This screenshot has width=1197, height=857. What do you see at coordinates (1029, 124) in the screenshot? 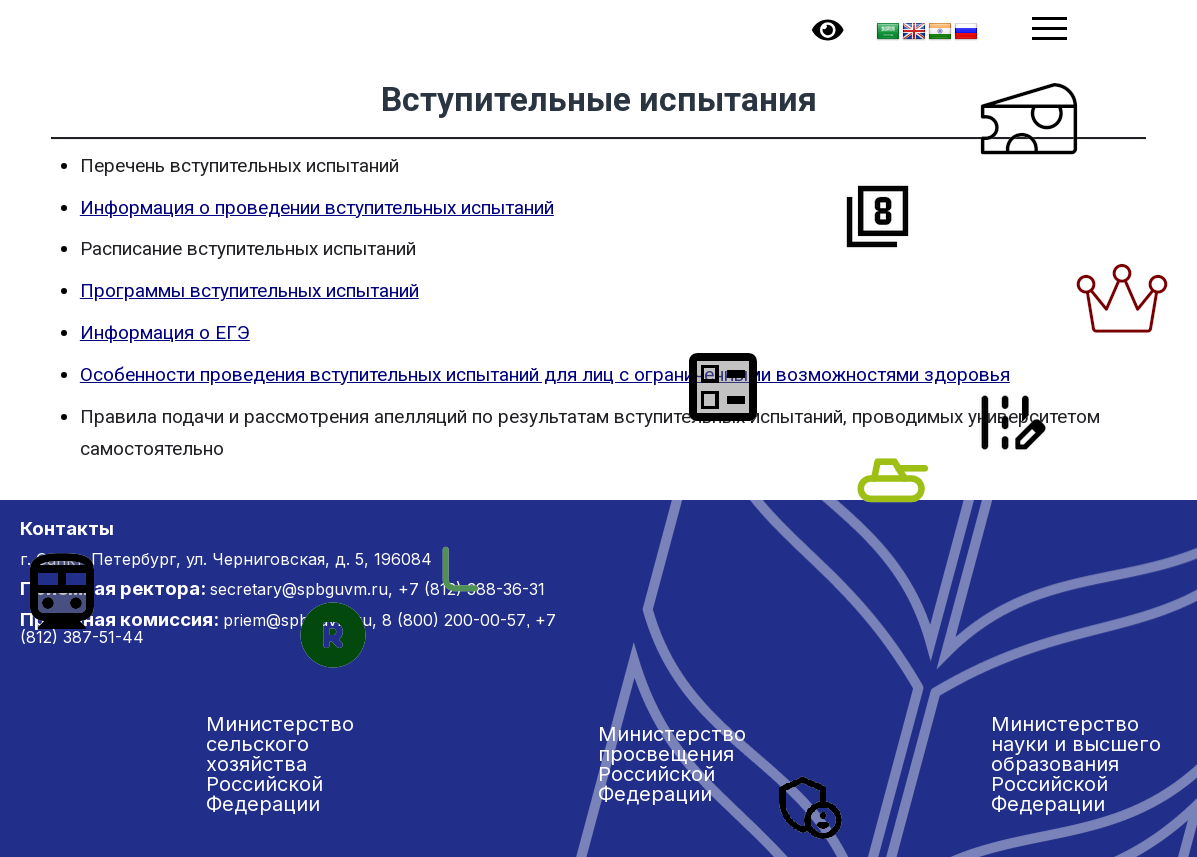
I see `cheese or dairy category in a food app` at bounding box center [1029, 124].